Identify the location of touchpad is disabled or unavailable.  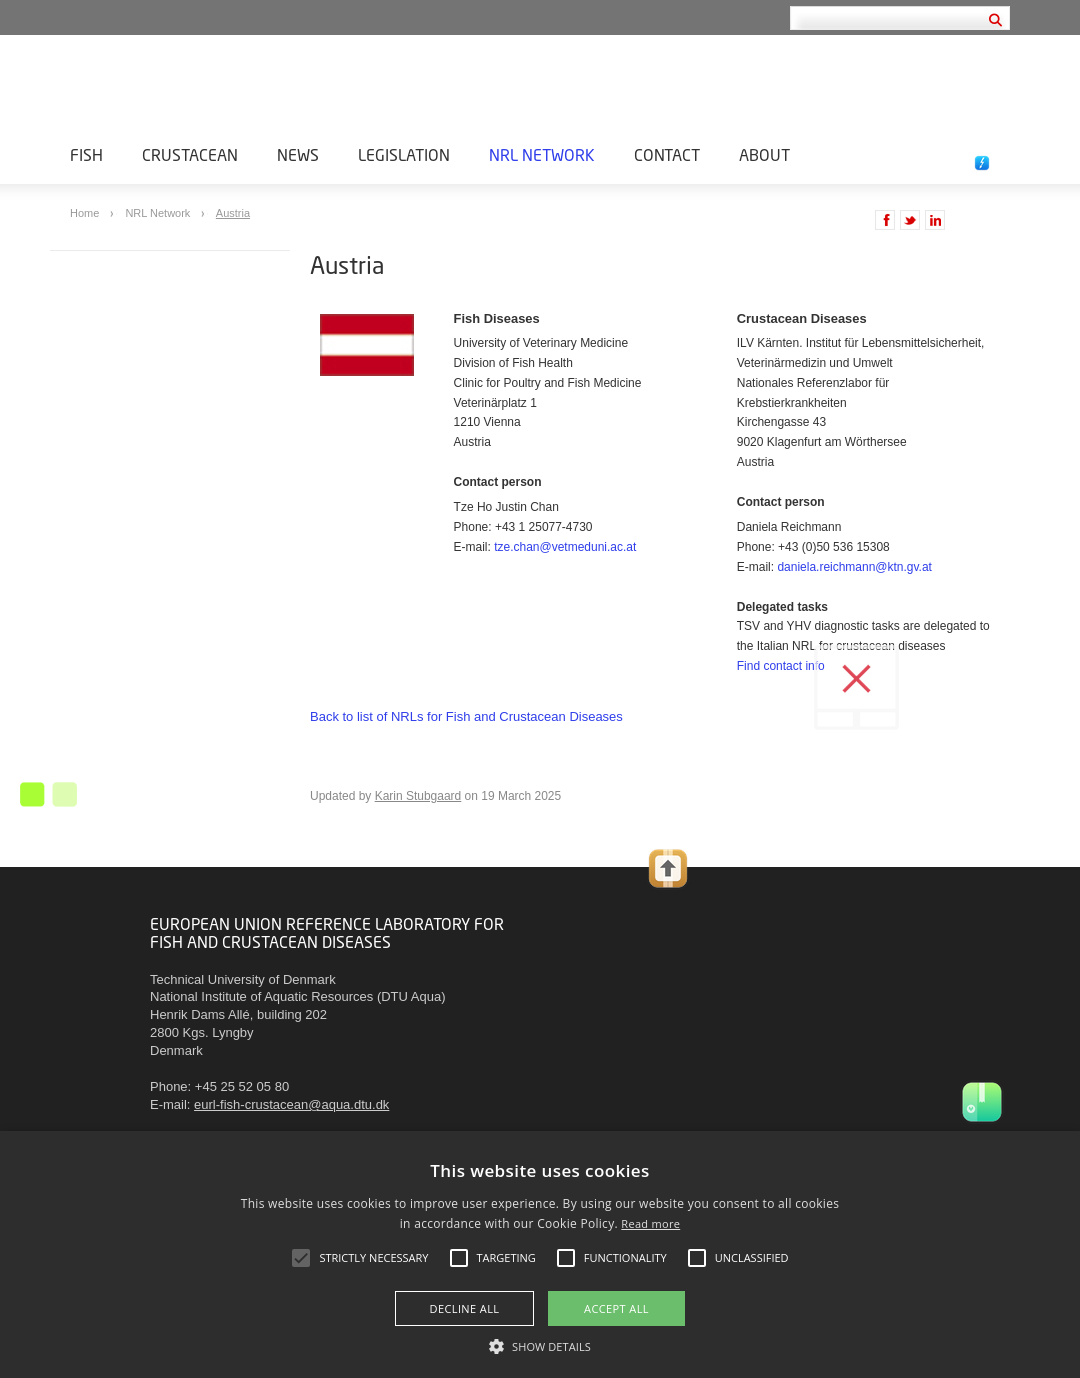
(856, 687).